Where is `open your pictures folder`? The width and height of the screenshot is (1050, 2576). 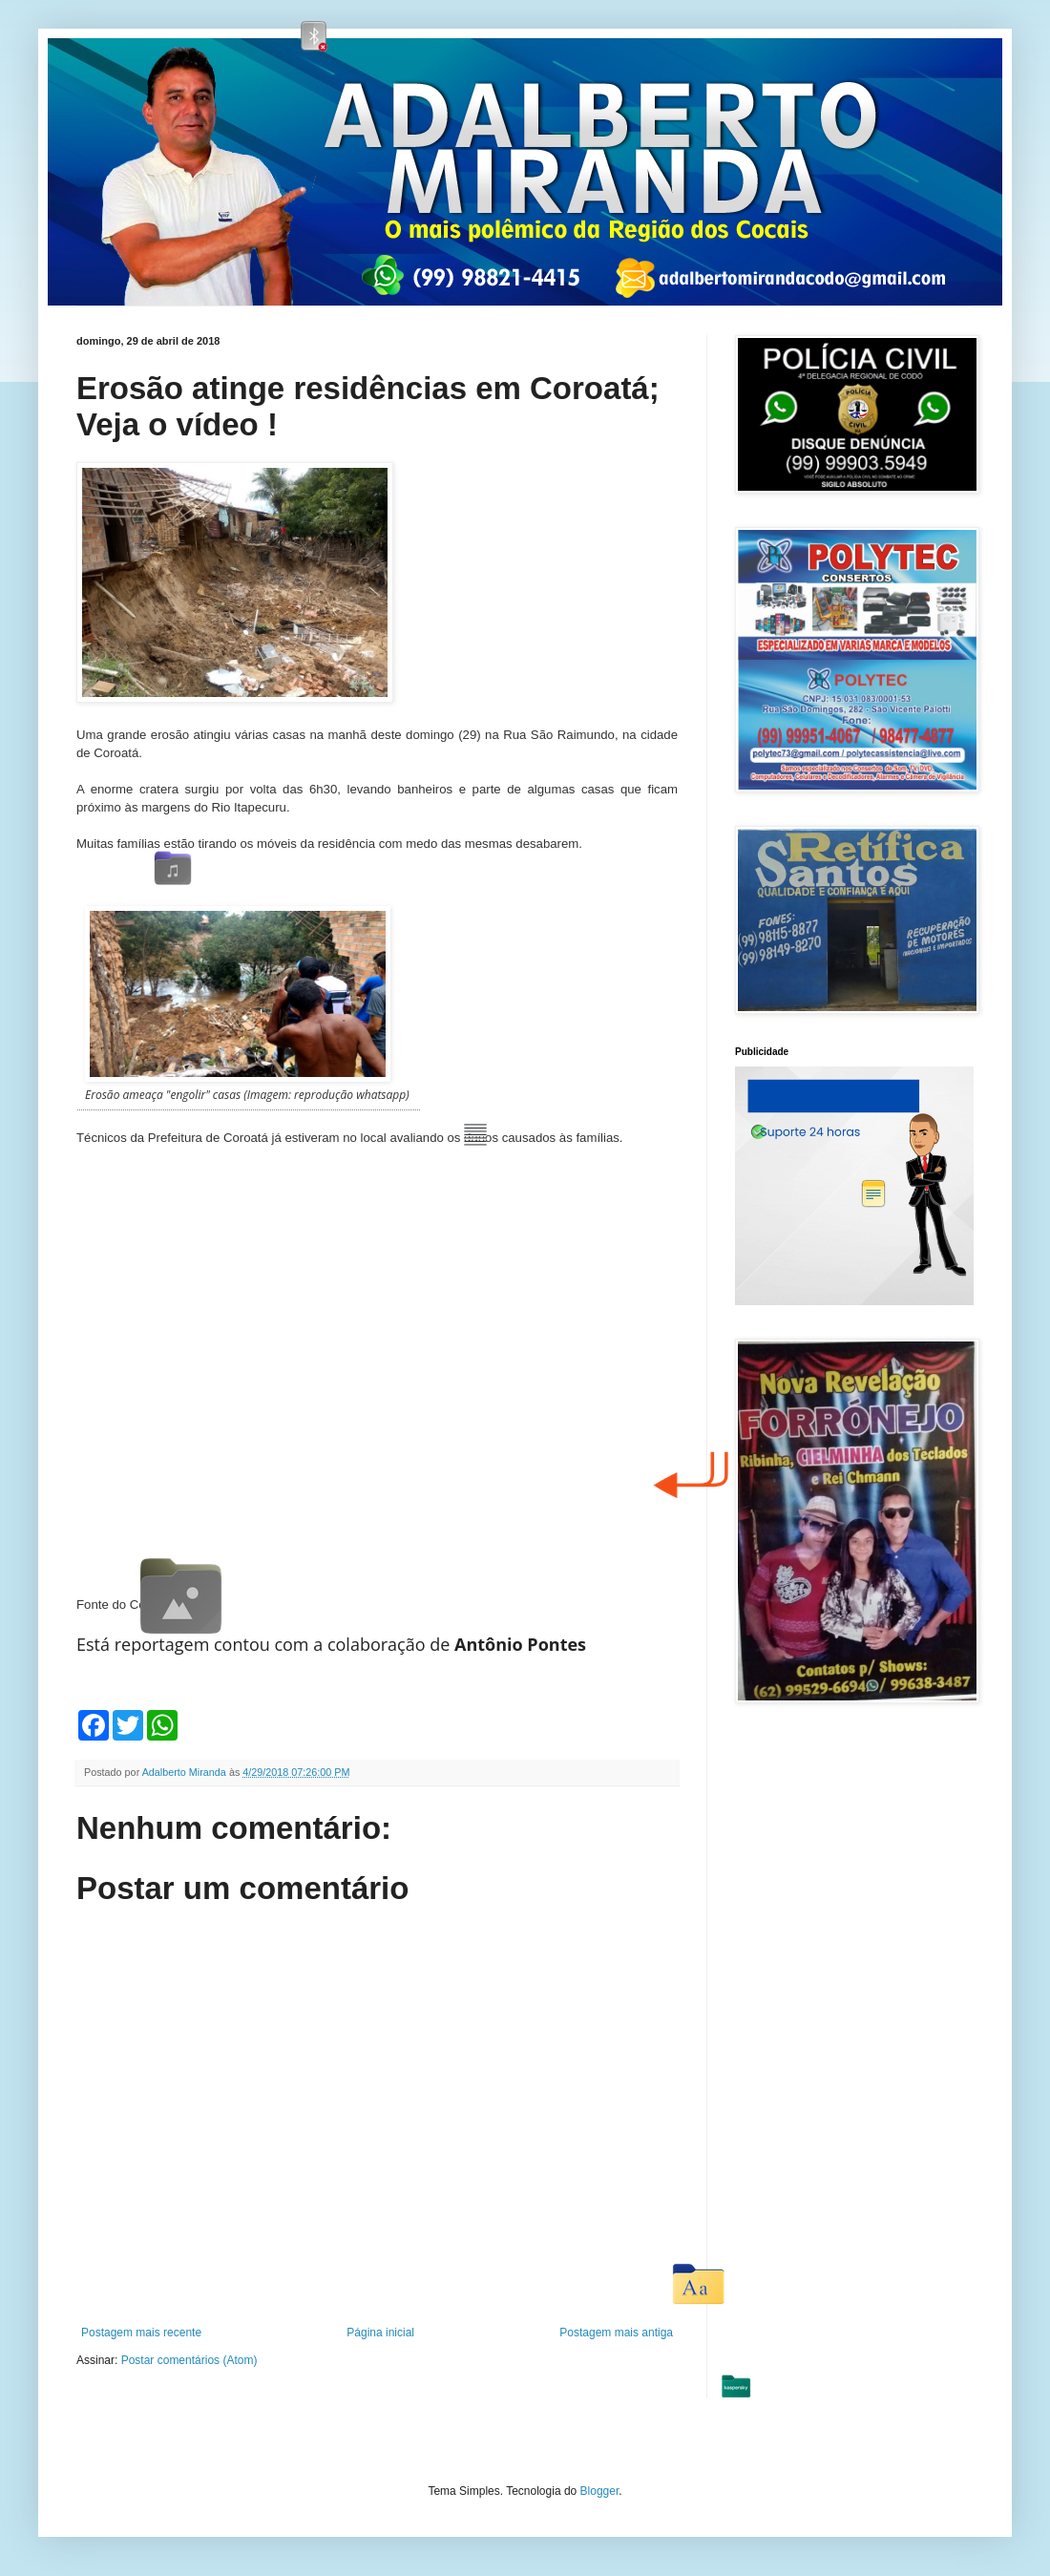 open your pictures folder is located at coordinates (180, 1595).